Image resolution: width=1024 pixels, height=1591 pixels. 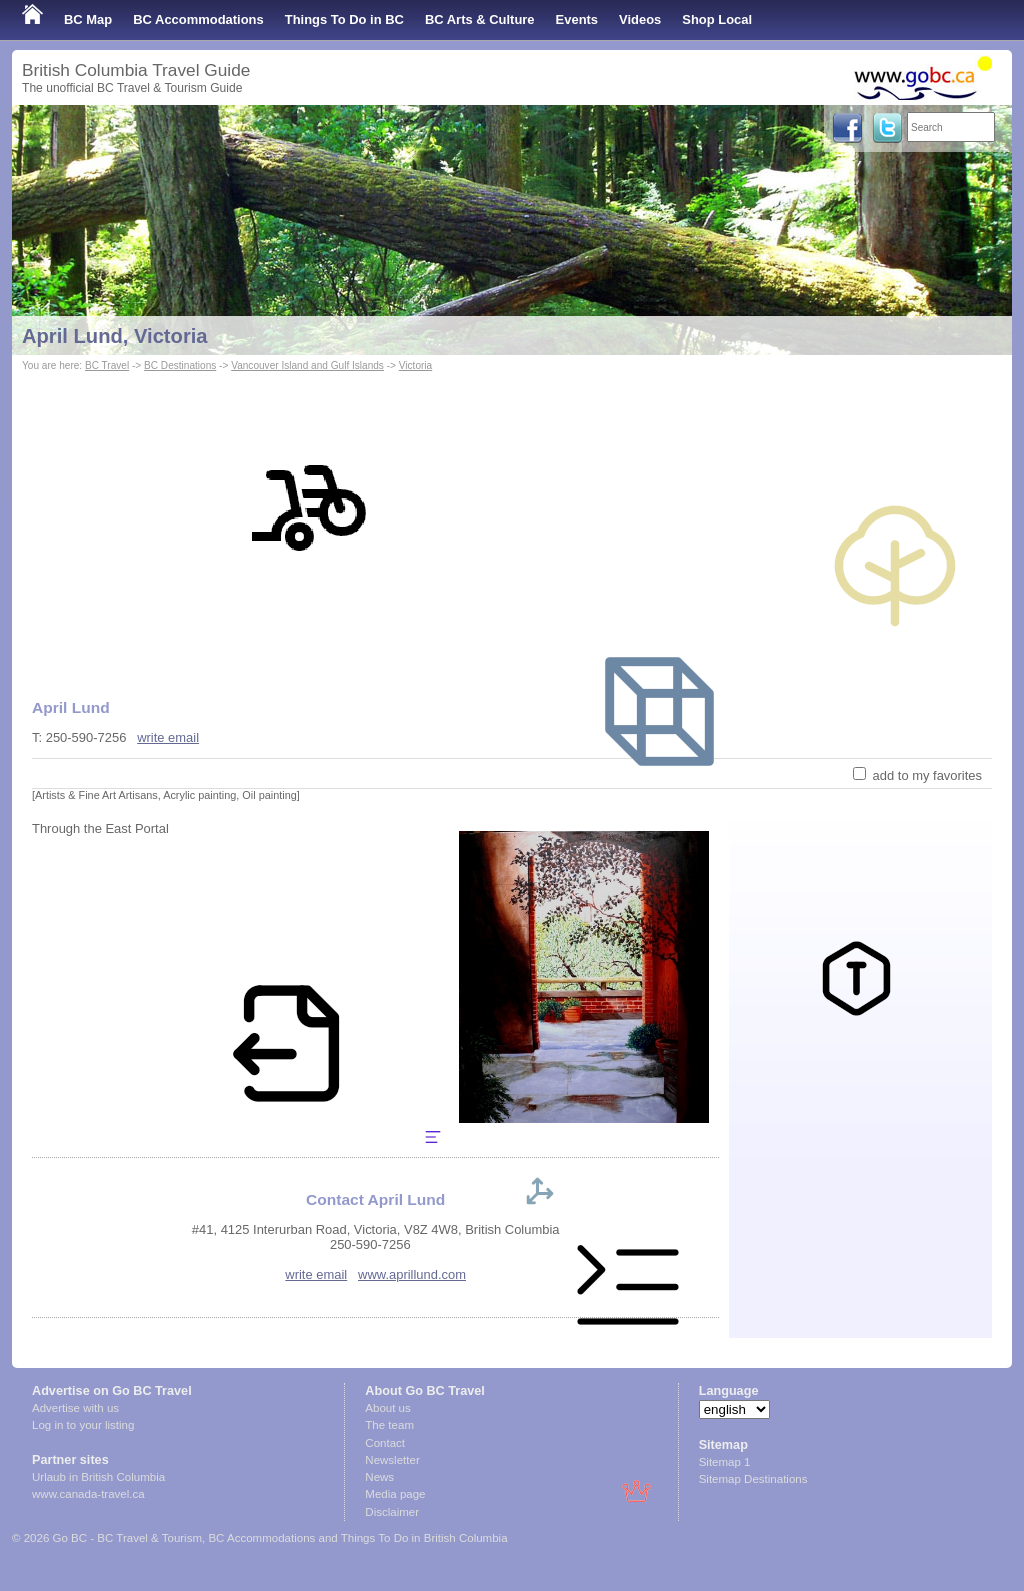 I want to click on increase text indent level, so click(x=628, y=1287).